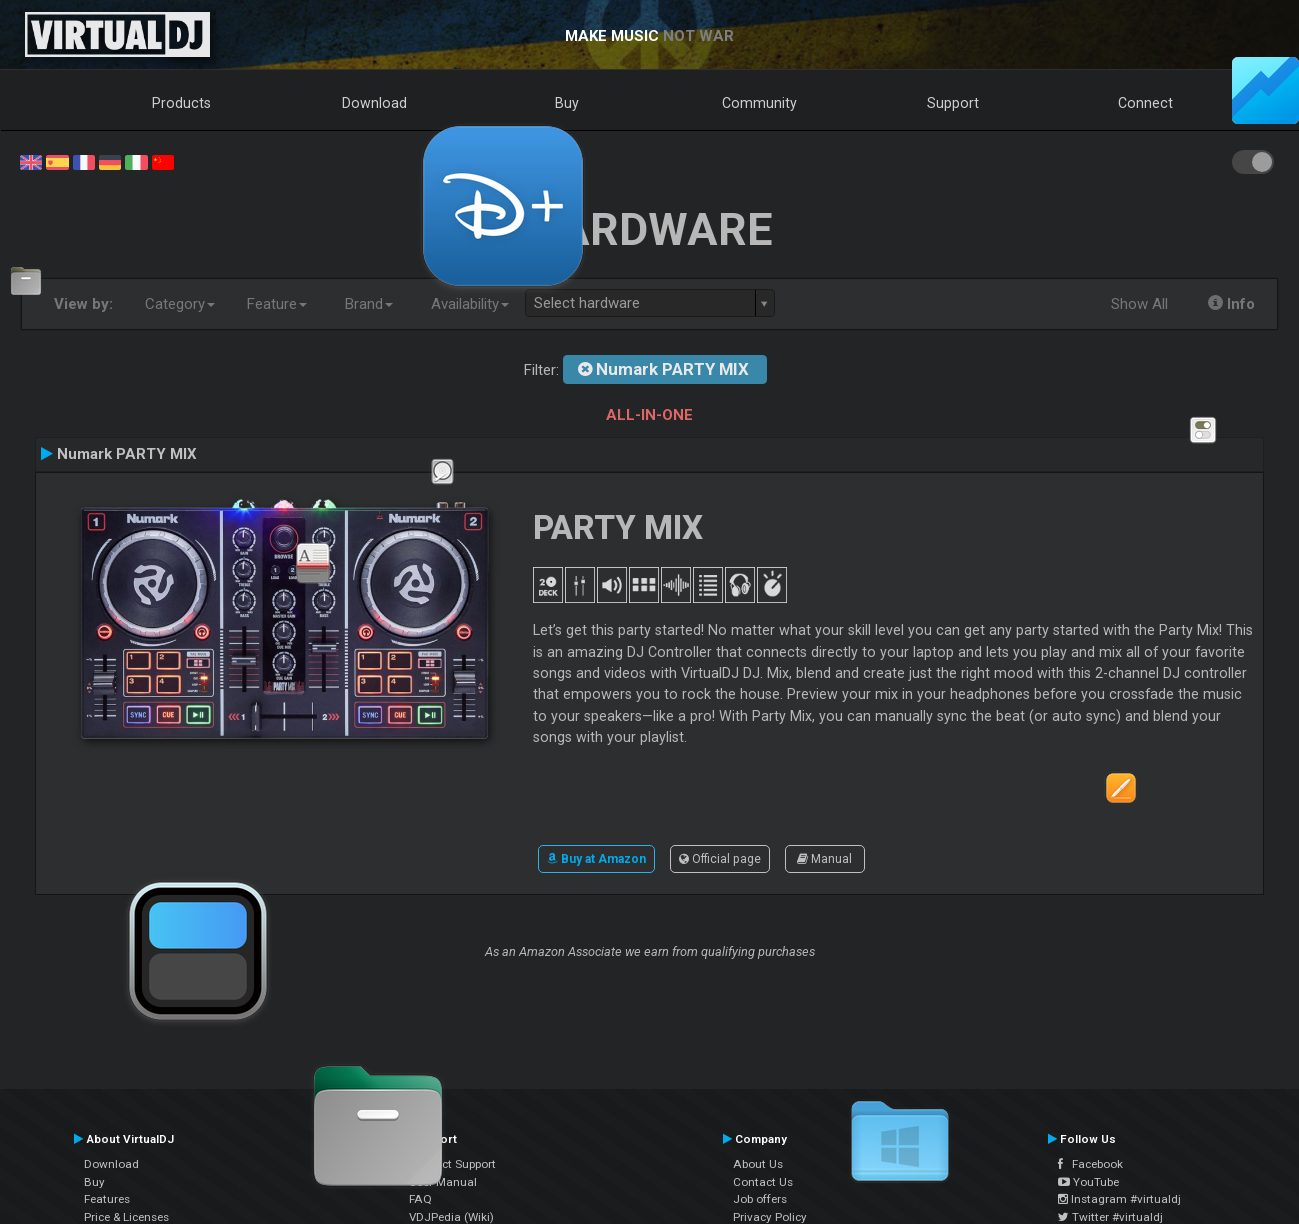 The width and height of the screenshot is (1299, 1224). What do you see at coordinates (503, 206) in the screenshot?
I see `open the Disney+ streaming app` at bounding box center [503, 206].